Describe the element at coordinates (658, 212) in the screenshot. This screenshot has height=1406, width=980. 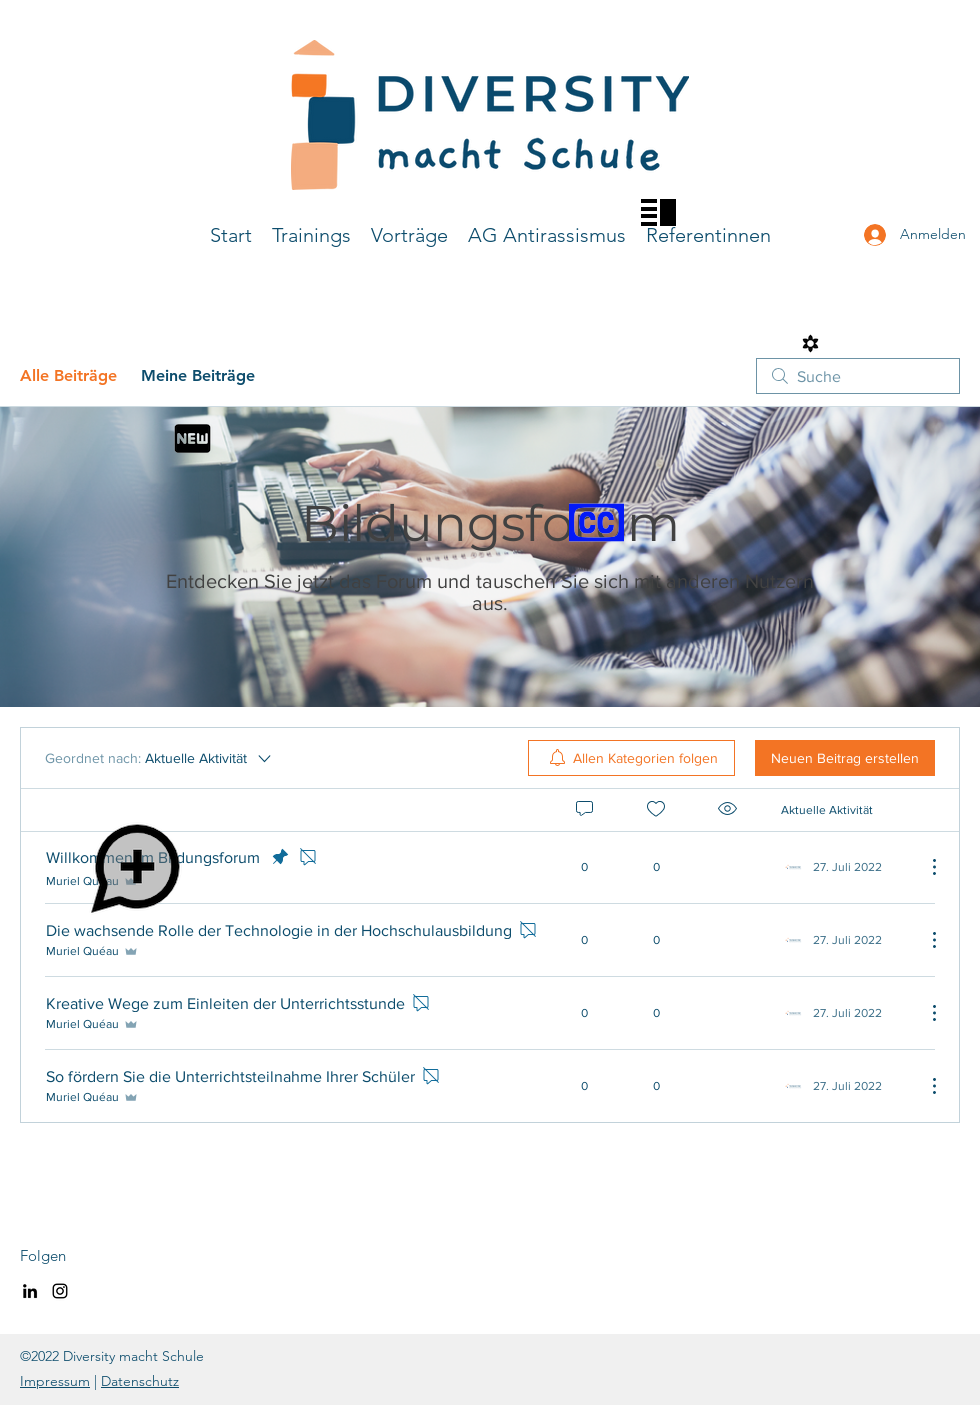
I see `toggle vertical split view layout` at that location.